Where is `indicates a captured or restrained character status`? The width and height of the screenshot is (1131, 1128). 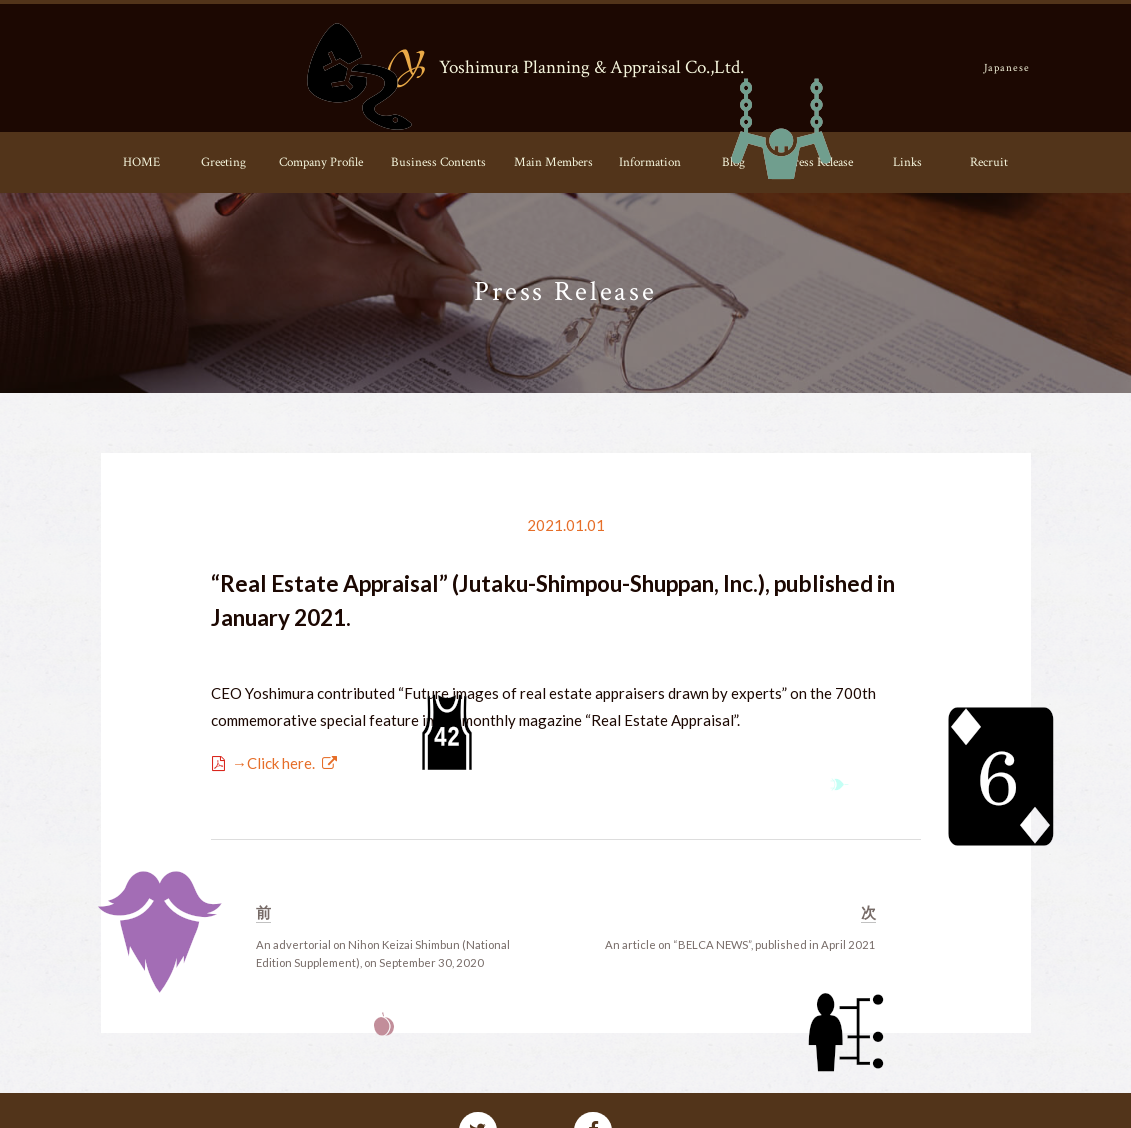 indicates a captured or restrained character status is located at coordinates (781, 129).